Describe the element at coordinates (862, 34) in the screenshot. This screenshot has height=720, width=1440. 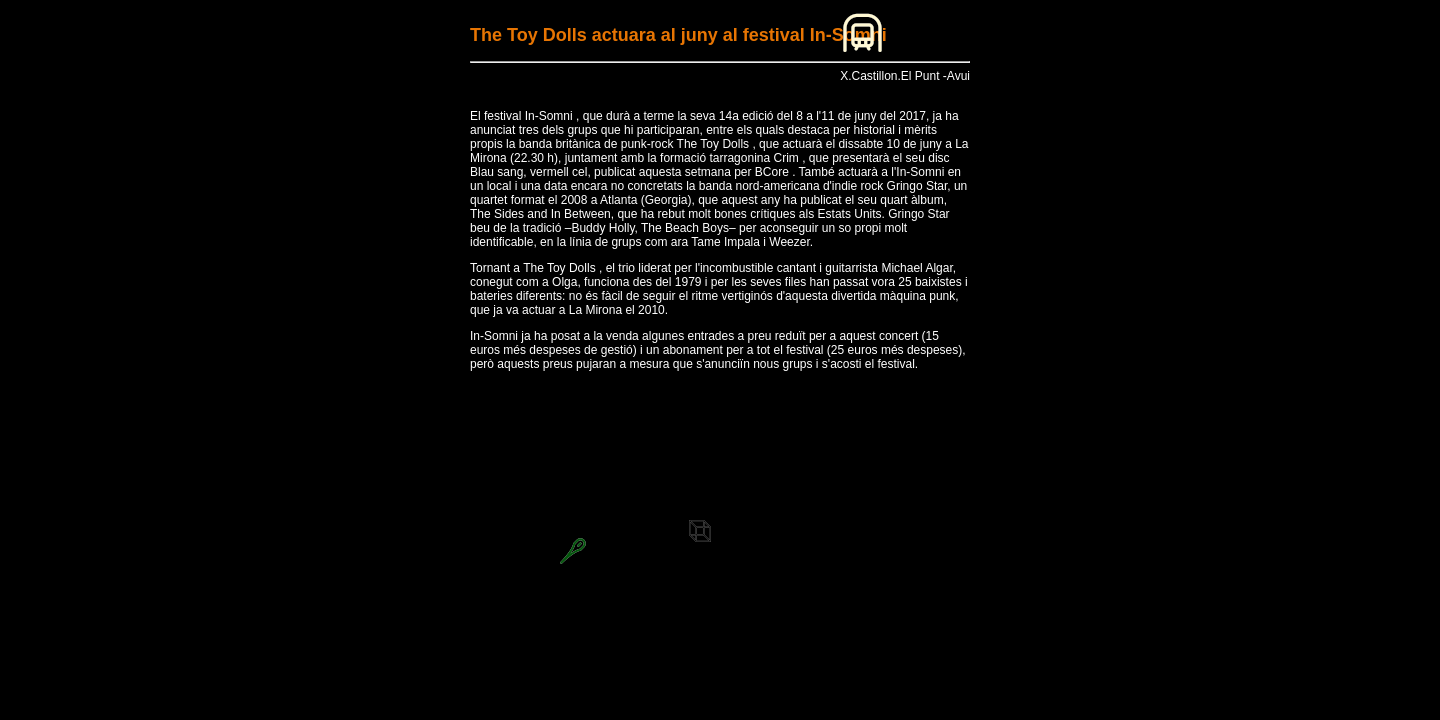
I see `access subway or metro transit information` at that location.